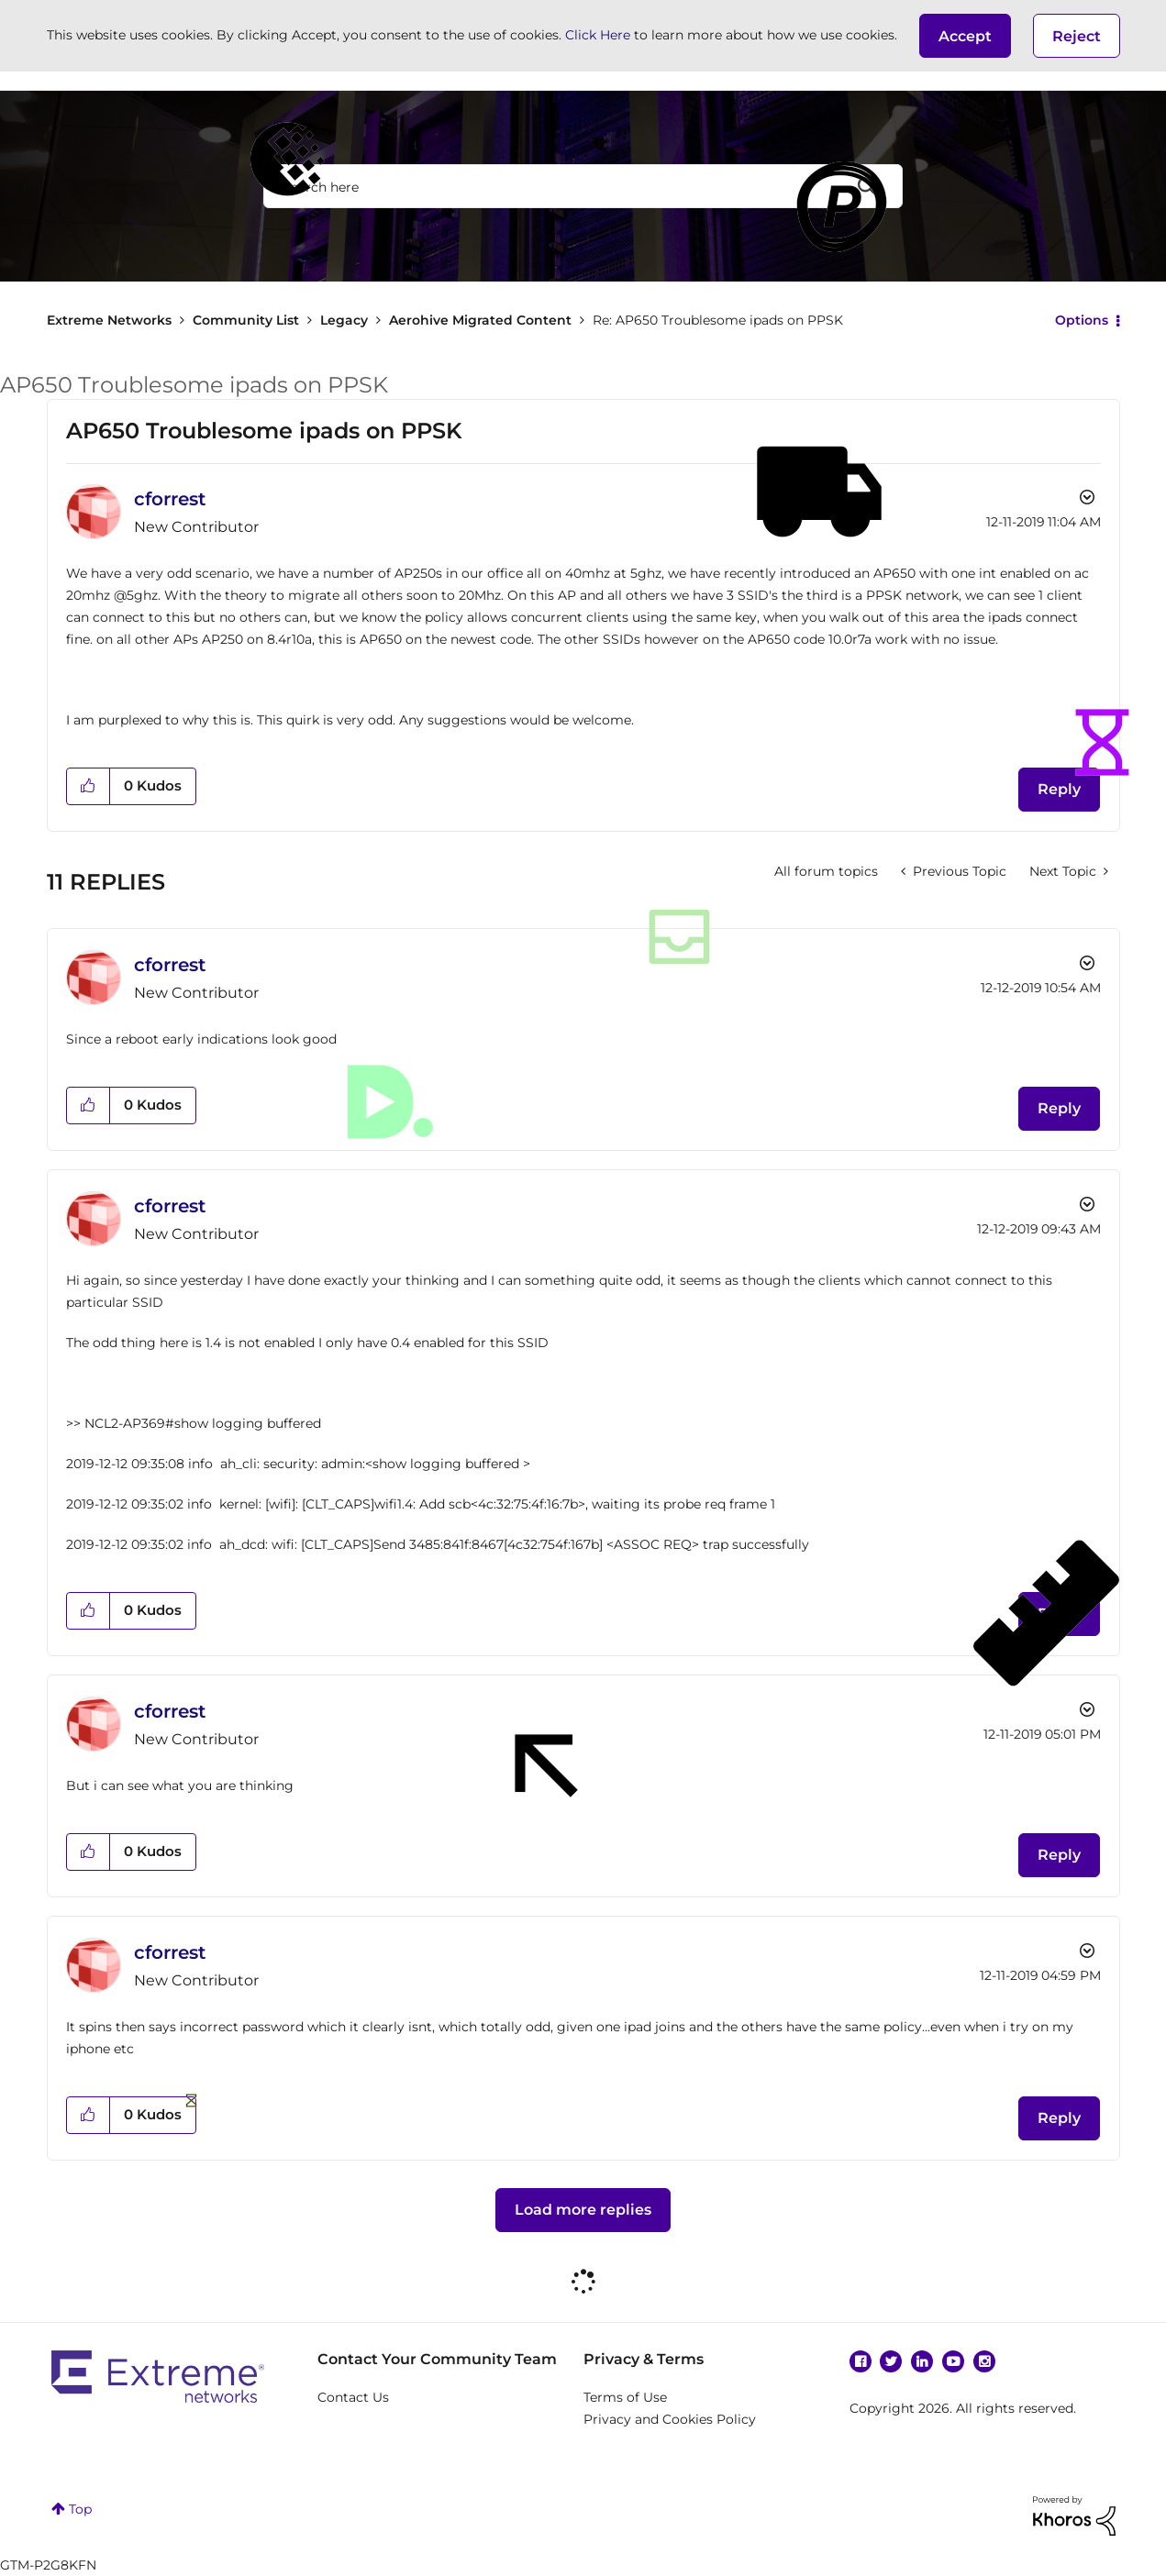  I want to click on track your delivery or shipment, so click(819, 486).